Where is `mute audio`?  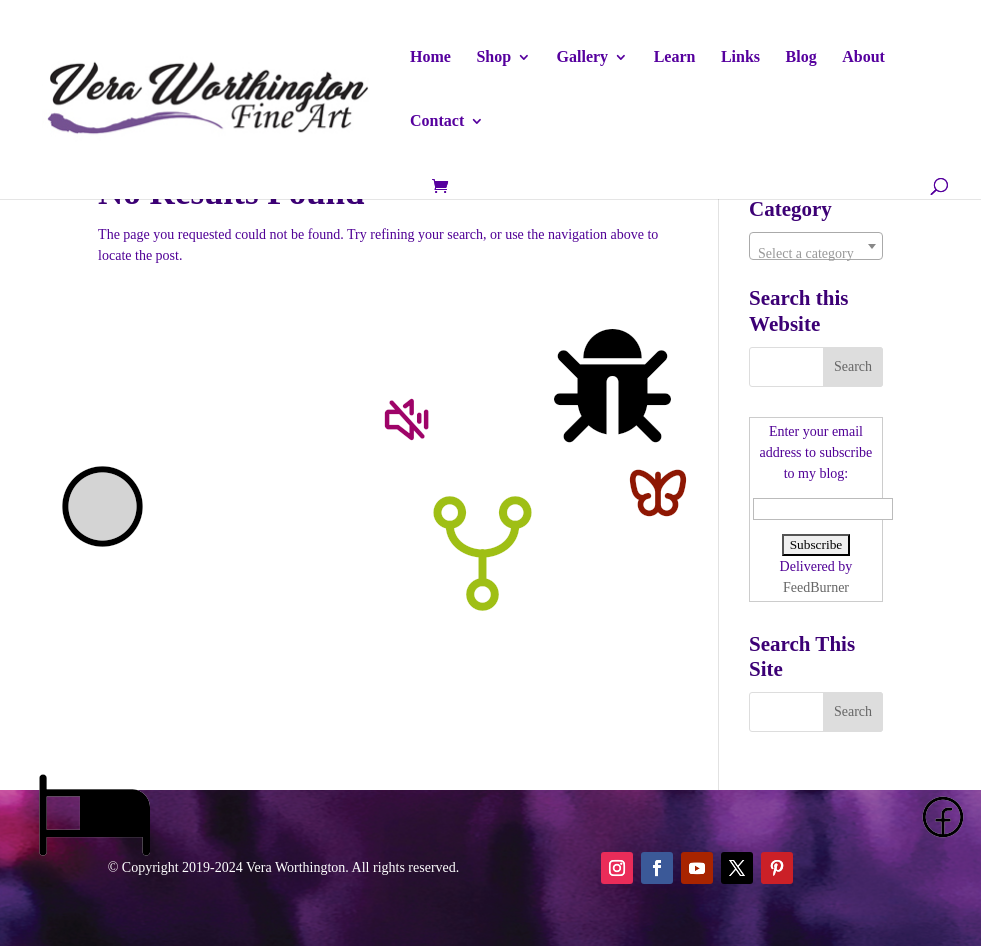
mute audio is located at coordinates (405, 419).